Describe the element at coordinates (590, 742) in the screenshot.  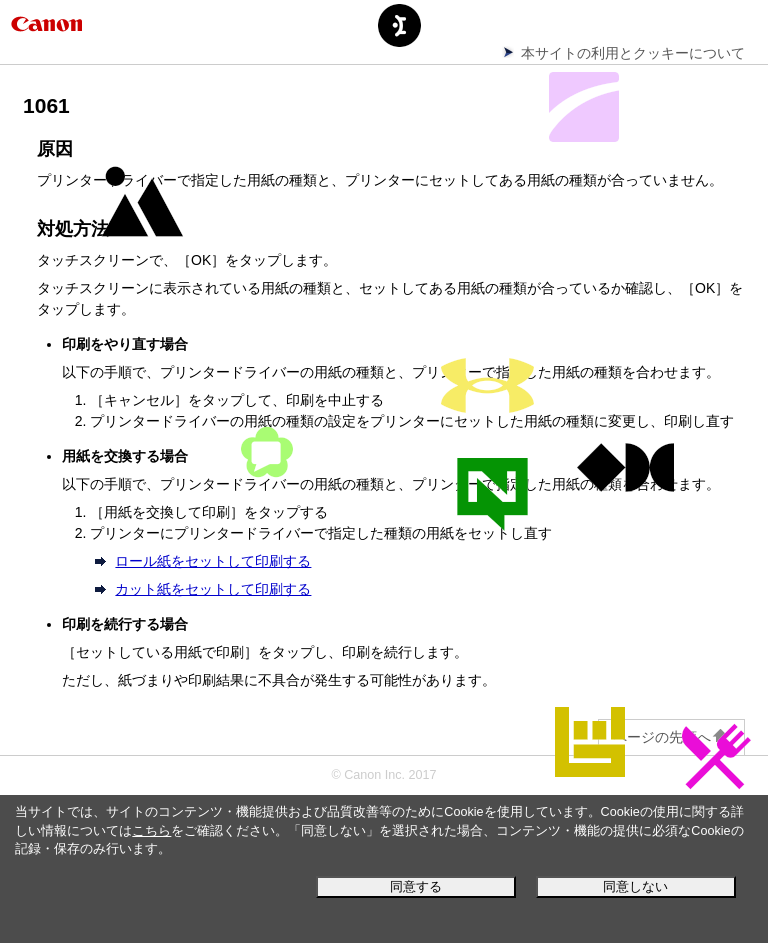
I see `open the Bandsintown app` at that location.